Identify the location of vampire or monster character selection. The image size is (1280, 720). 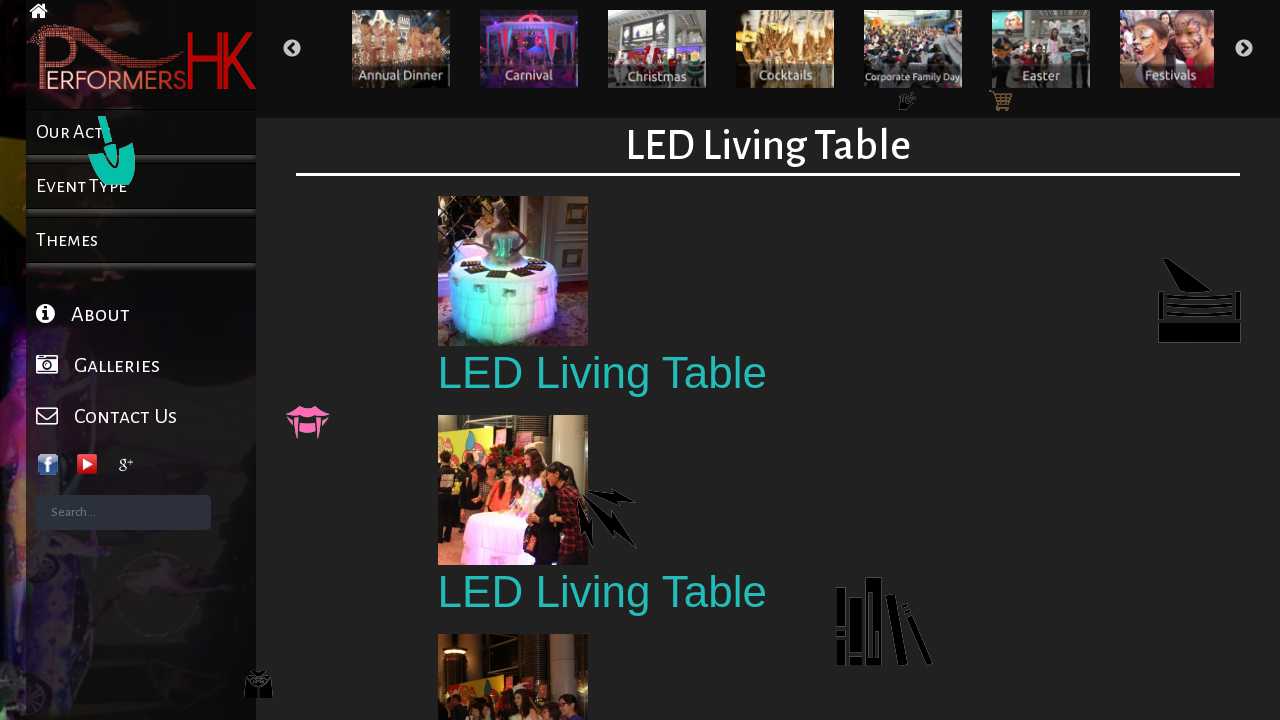
(308, 421).